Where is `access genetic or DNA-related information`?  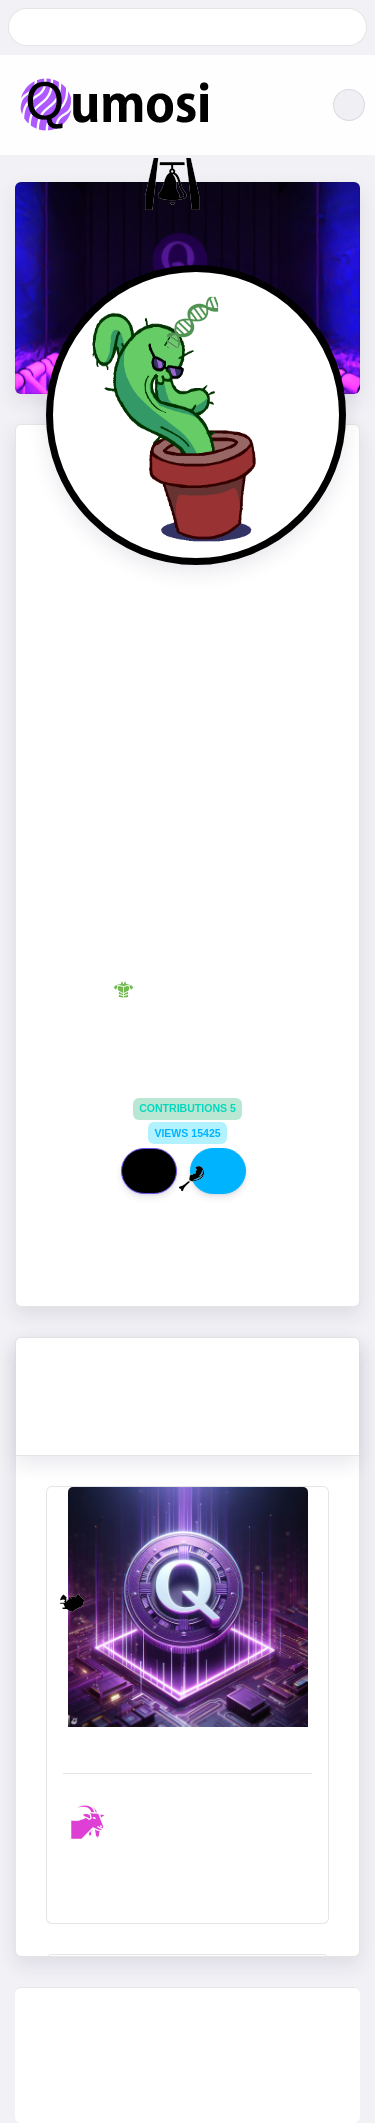 access genetic or DNA-related information is located at coordinates (192, 322).